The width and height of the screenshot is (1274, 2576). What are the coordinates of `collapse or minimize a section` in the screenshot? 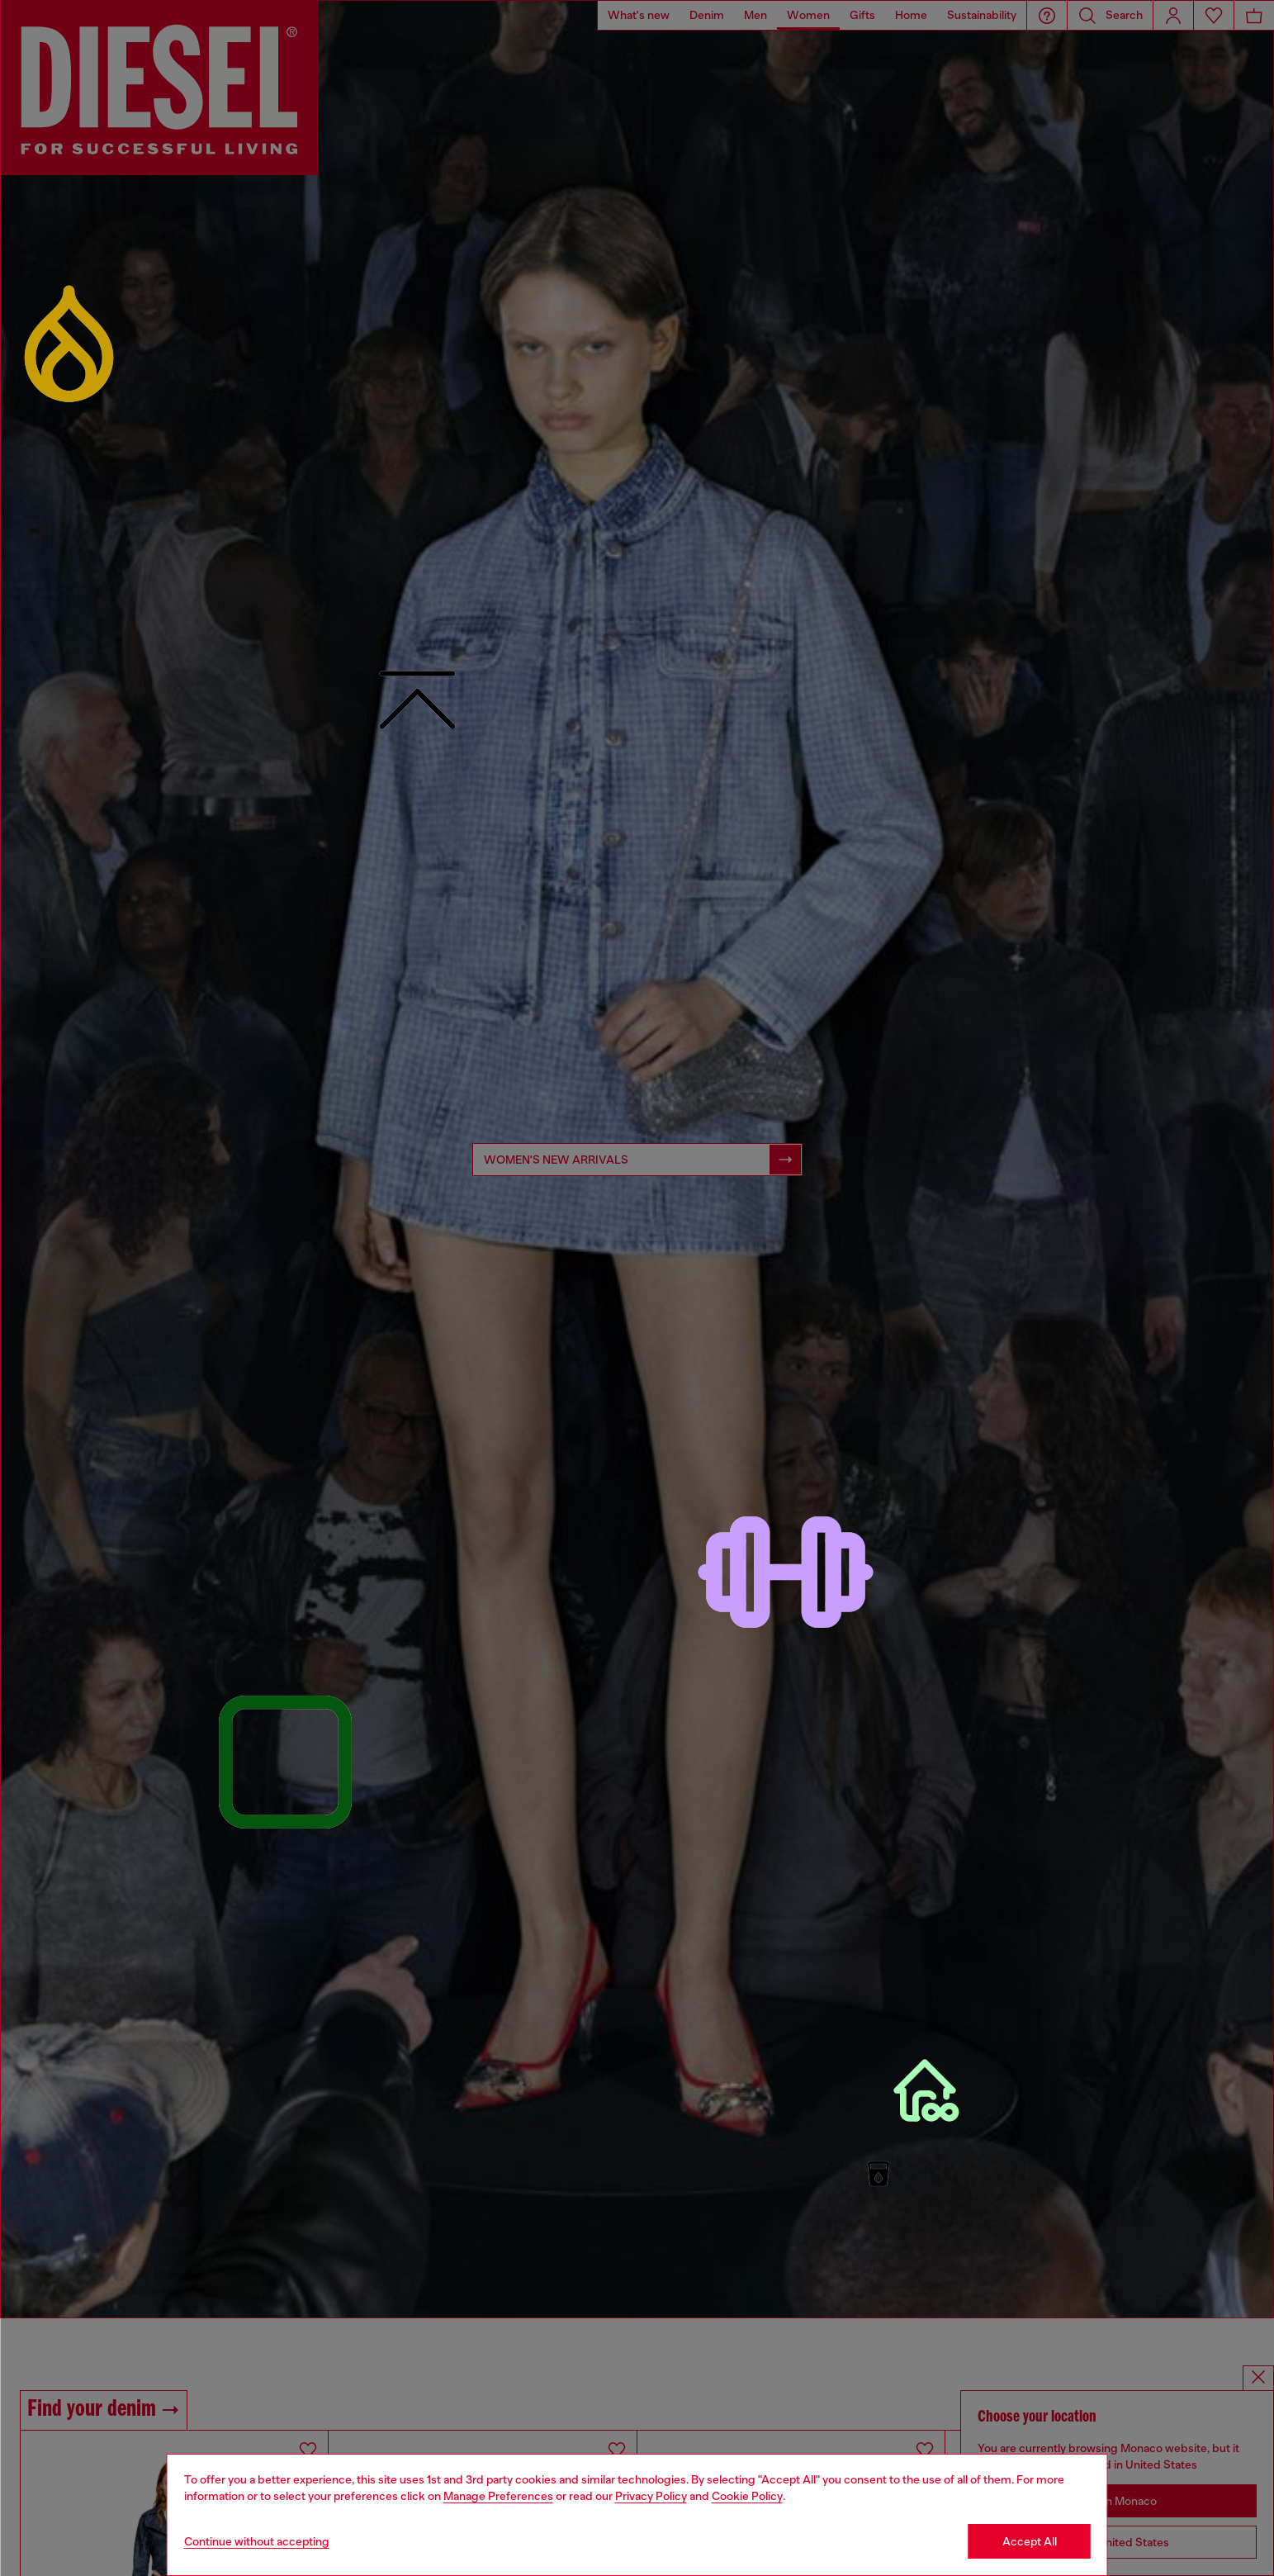 It's located at (417, 698).